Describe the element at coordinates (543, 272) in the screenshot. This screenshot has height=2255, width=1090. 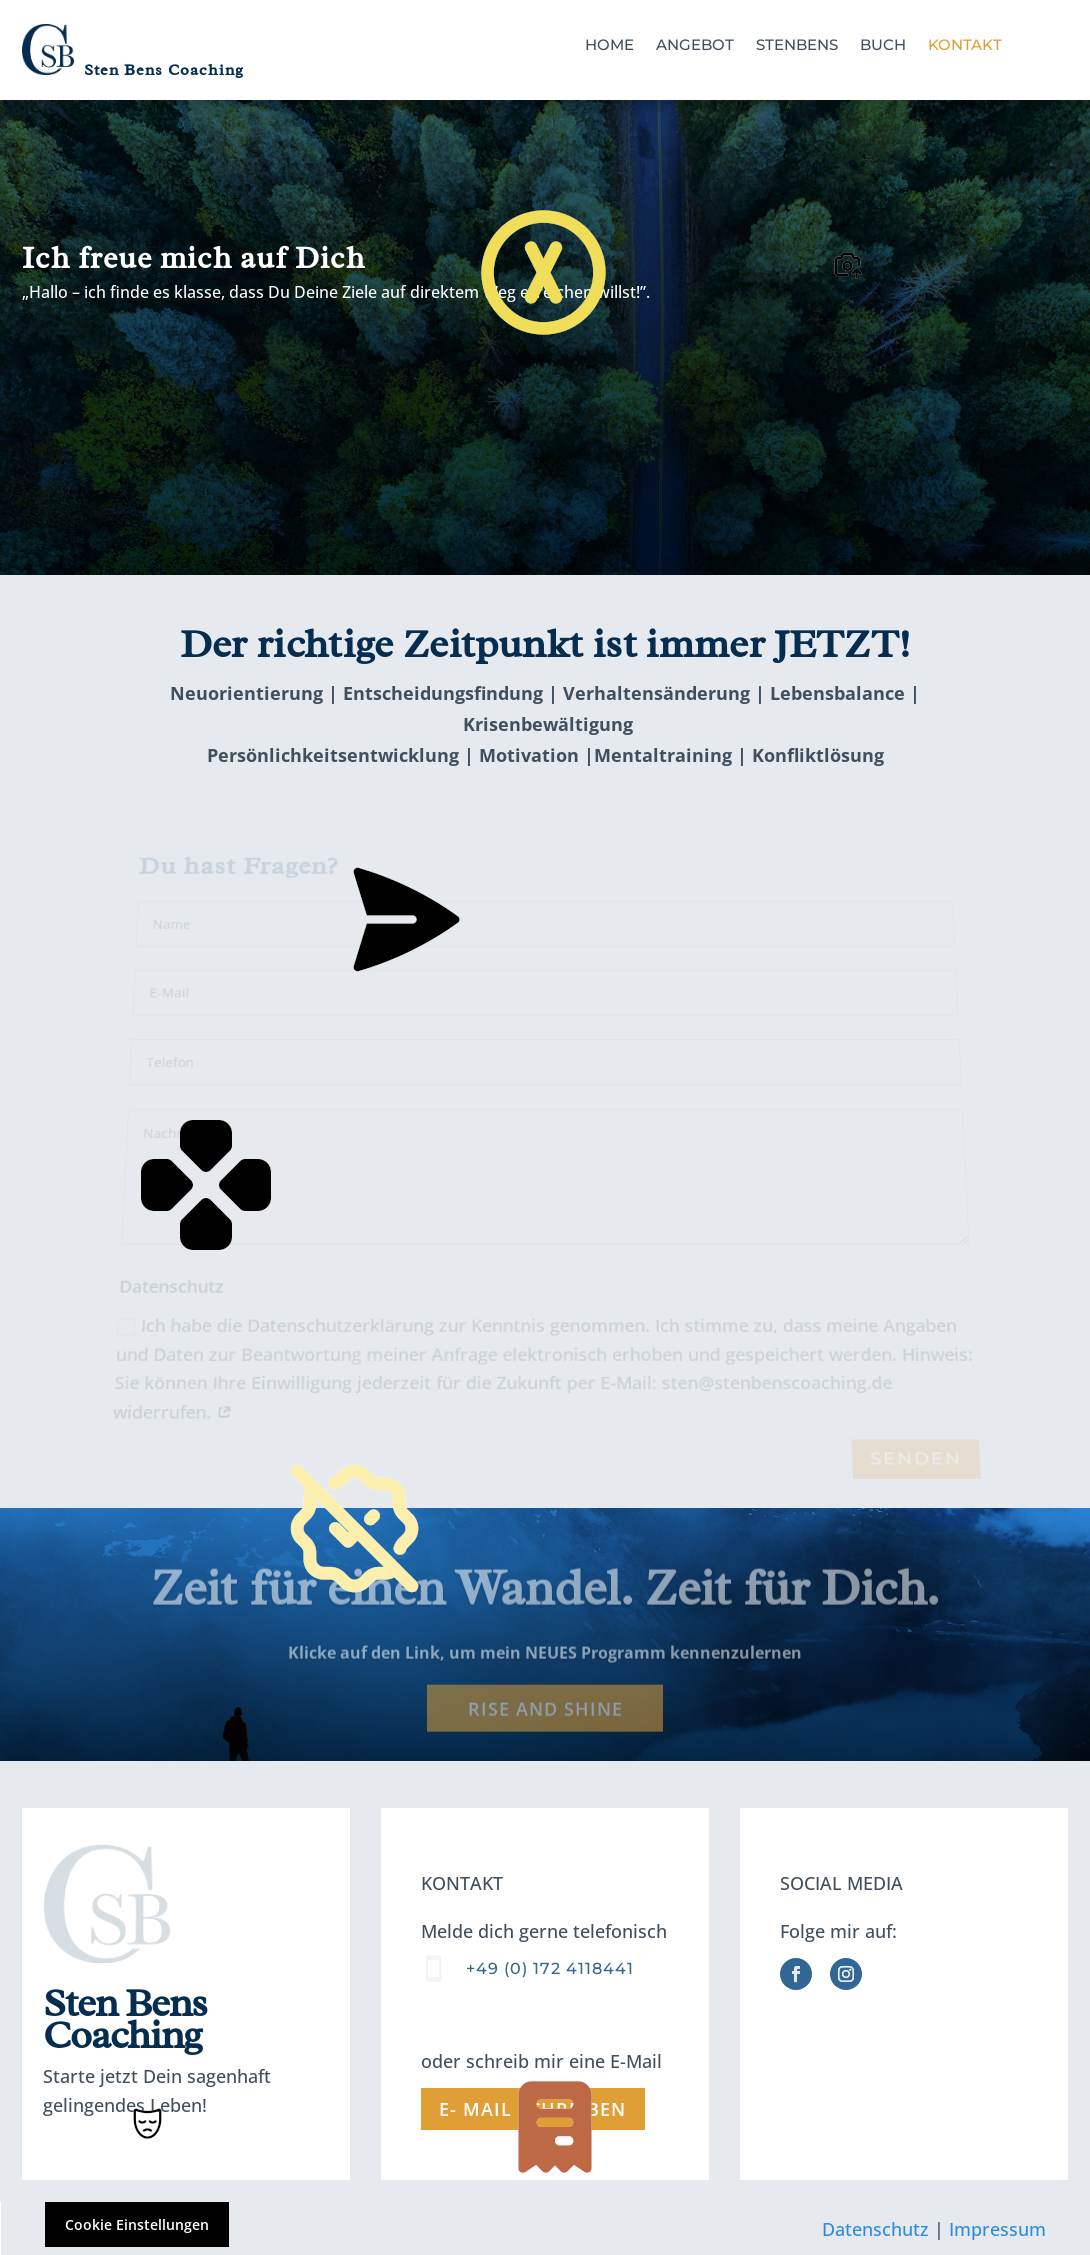
I see `close or cancel an action` at that location.